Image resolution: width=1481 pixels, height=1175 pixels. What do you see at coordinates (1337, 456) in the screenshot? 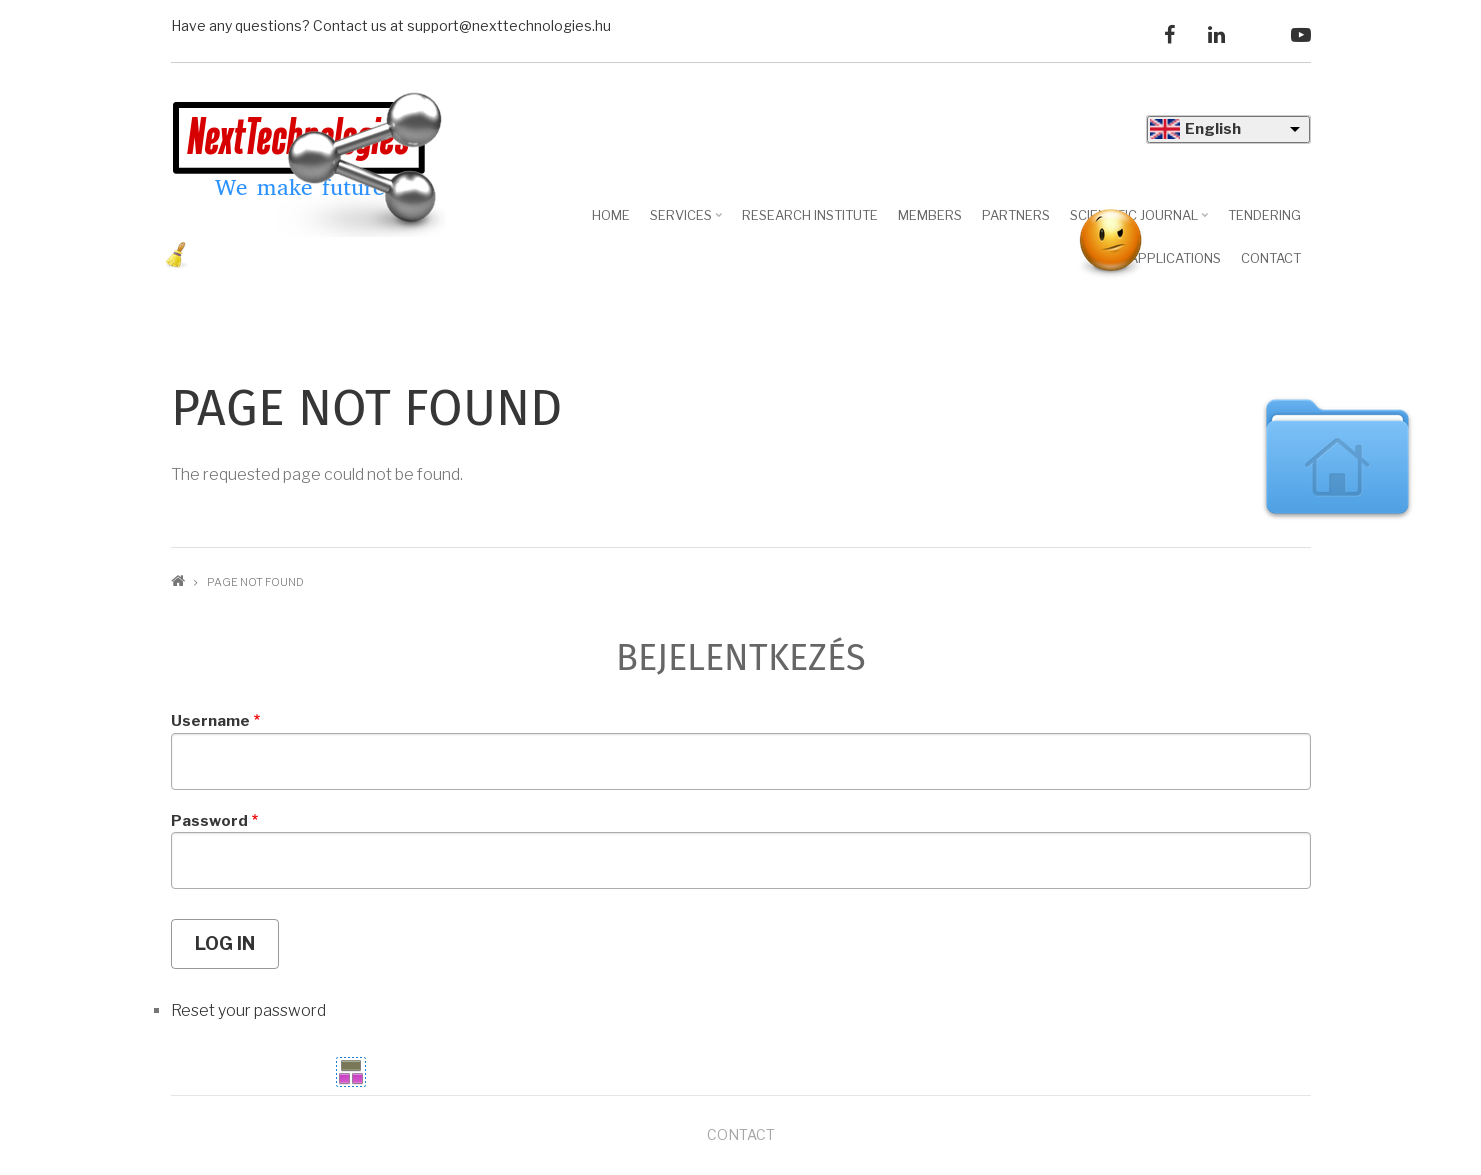
I see `open your home folder` at bounding box center [1337, 456].